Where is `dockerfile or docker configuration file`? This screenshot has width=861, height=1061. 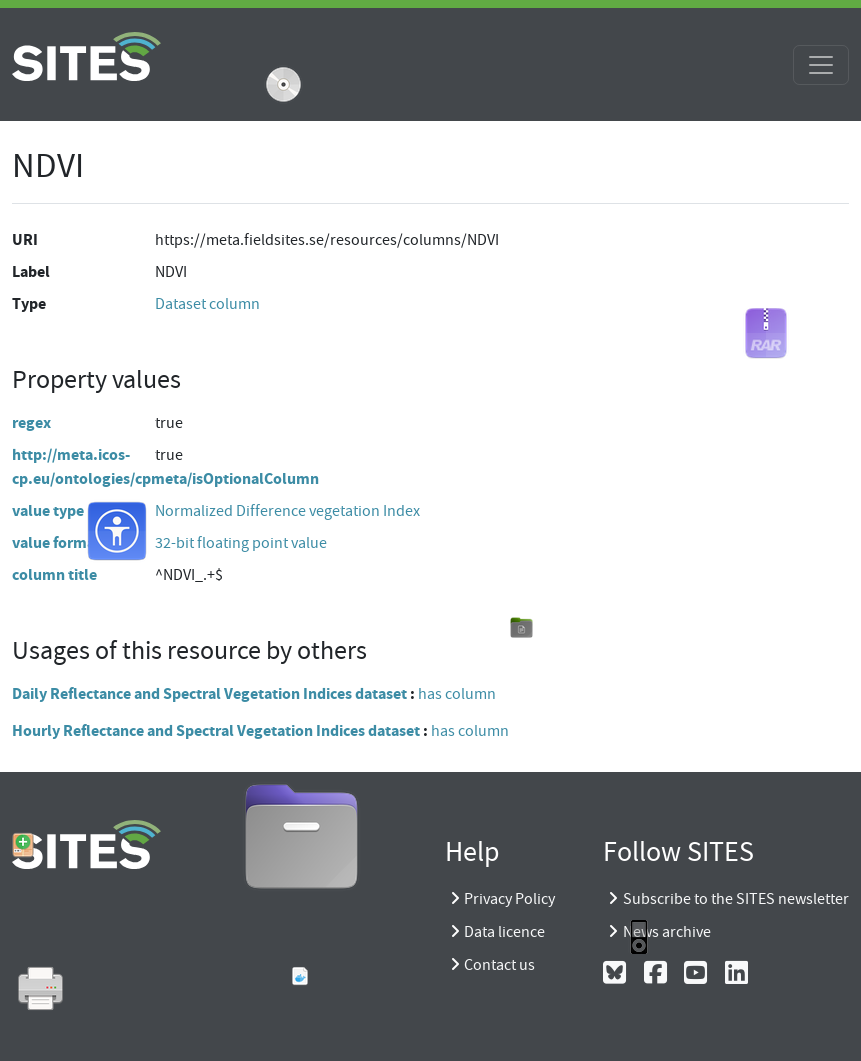
dockerfile or docker configuration file is located at coordinates (300, 976).